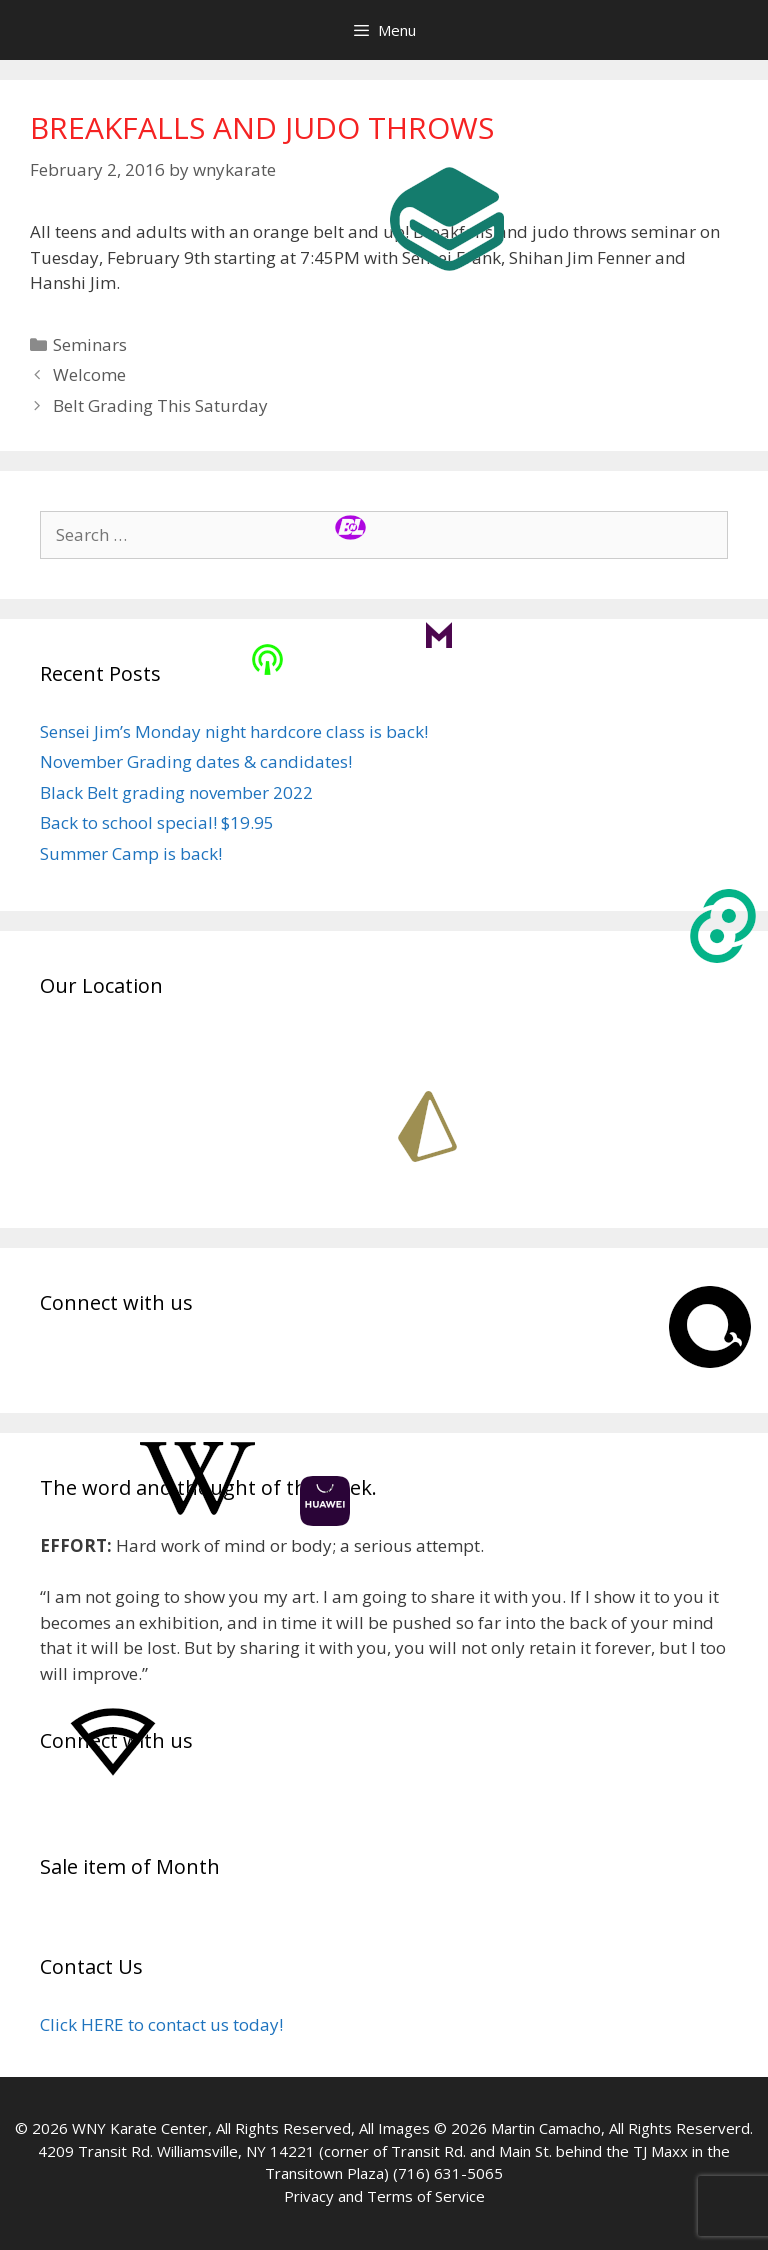 This screenshot has height=2250, width=768. Describe the element at coordinates (113, 1742) in the screenshot. I see `indicates moderate wifi signal strength` at that location.